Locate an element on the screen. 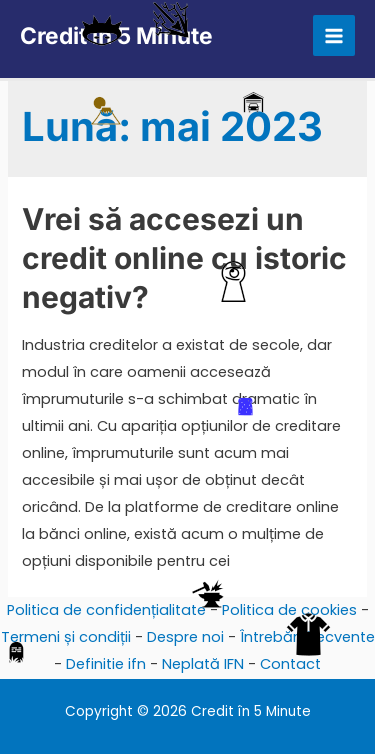 This screenshot has height=754, width=375. activate defense or shield ability is located at coordinates (102, 31).